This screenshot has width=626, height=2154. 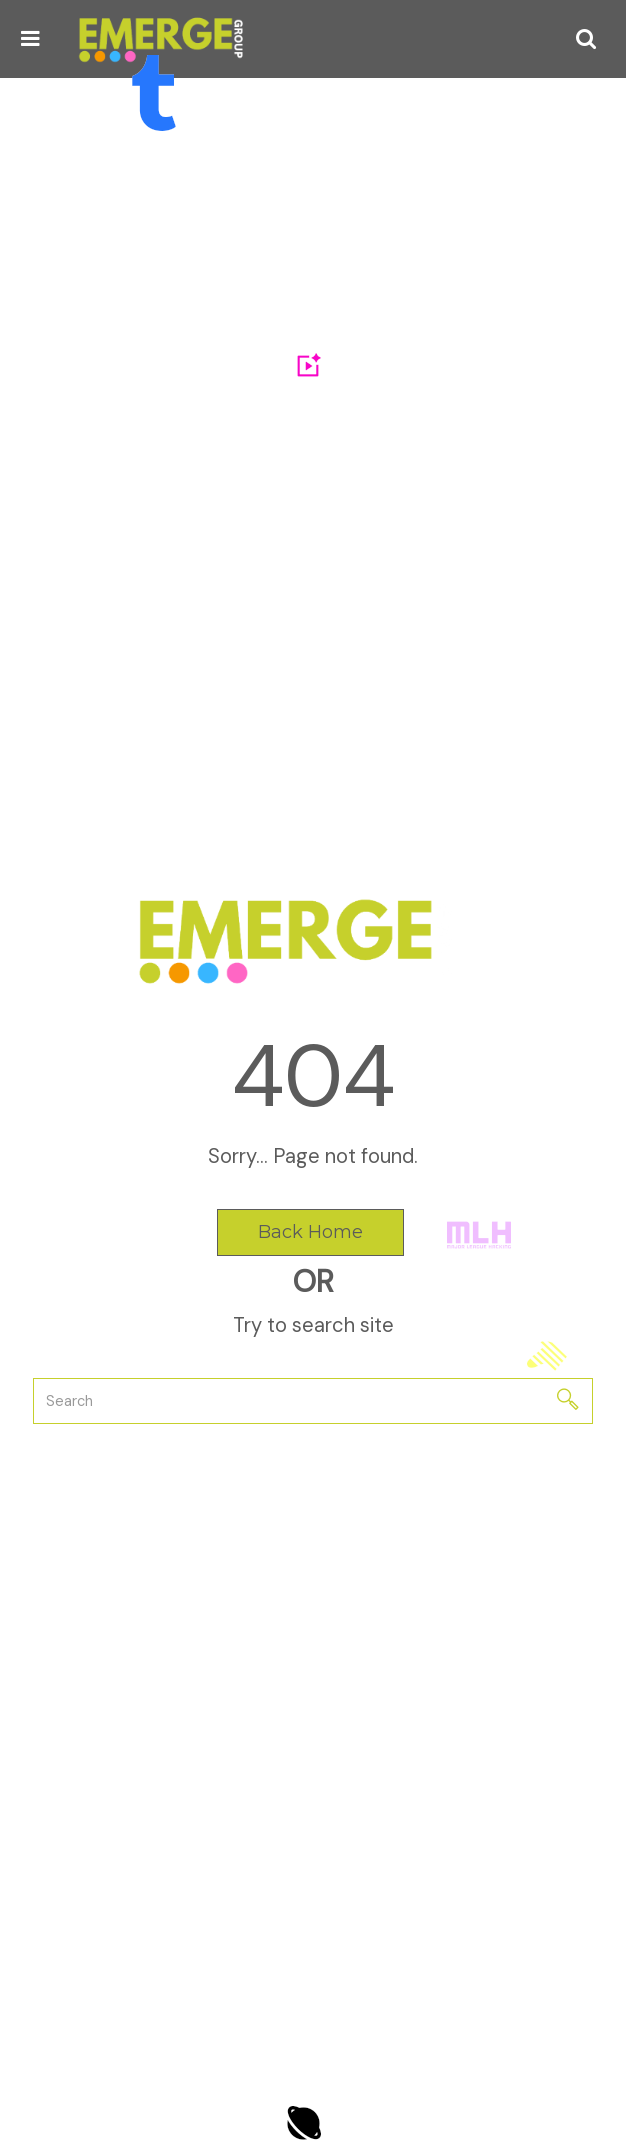 I want to click on explore global or worldwide content, so click(x=303, y=2123).